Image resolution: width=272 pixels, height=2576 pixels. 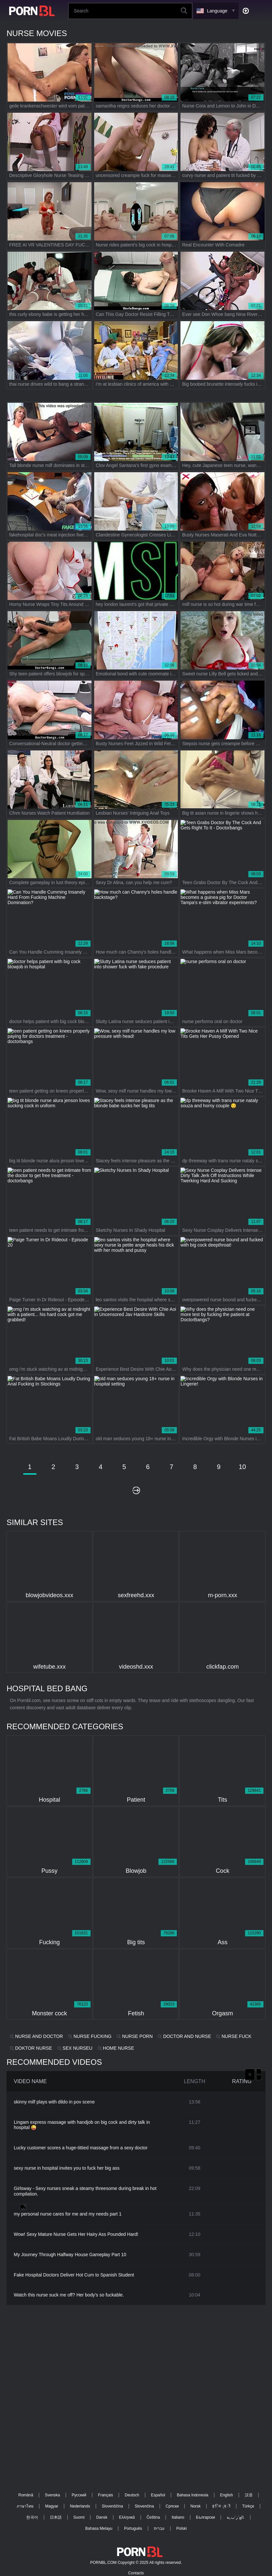 What do you see at coordinates (23, 2207) in the screenshot?
I see `add a new photo to your collection` at bounding box center [23, 2207].